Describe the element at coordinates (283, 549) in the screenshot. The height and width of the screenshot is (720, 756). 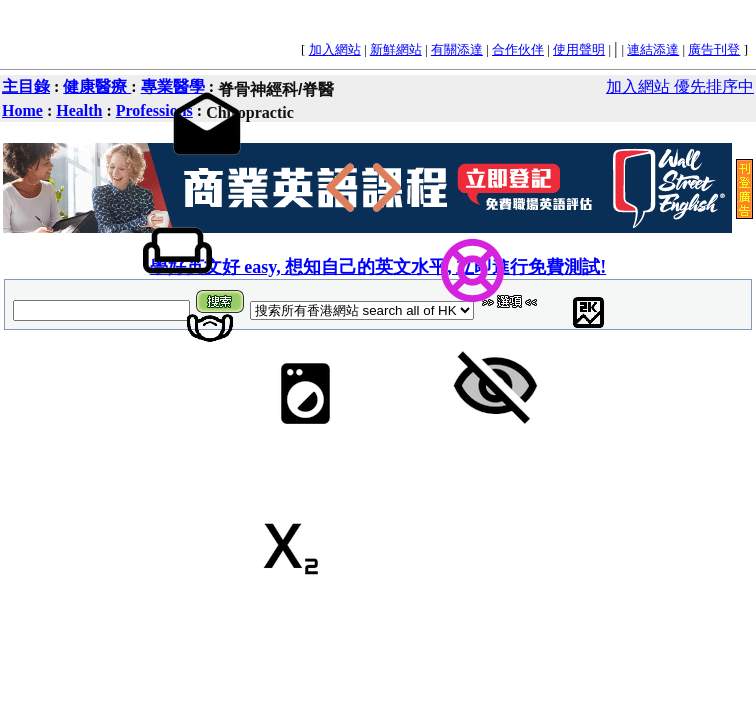
I see `format text as subscript` at that location.